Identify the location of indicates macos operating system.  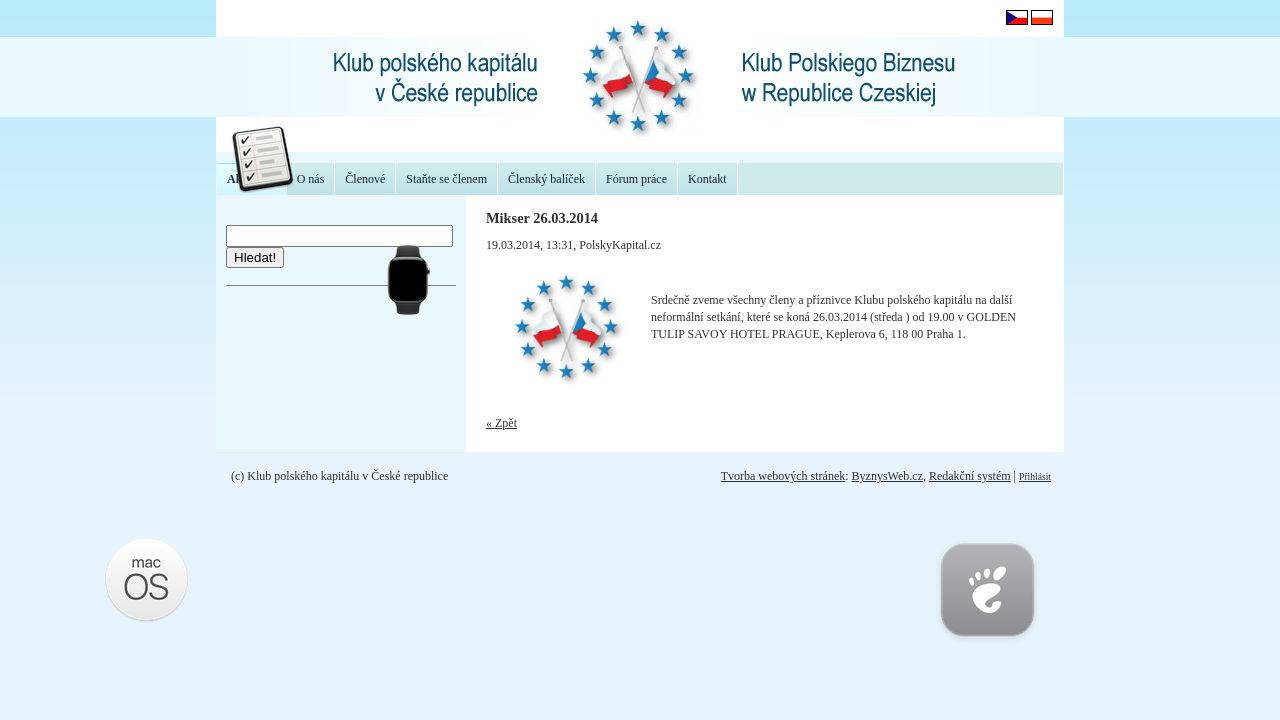
(146, 579).